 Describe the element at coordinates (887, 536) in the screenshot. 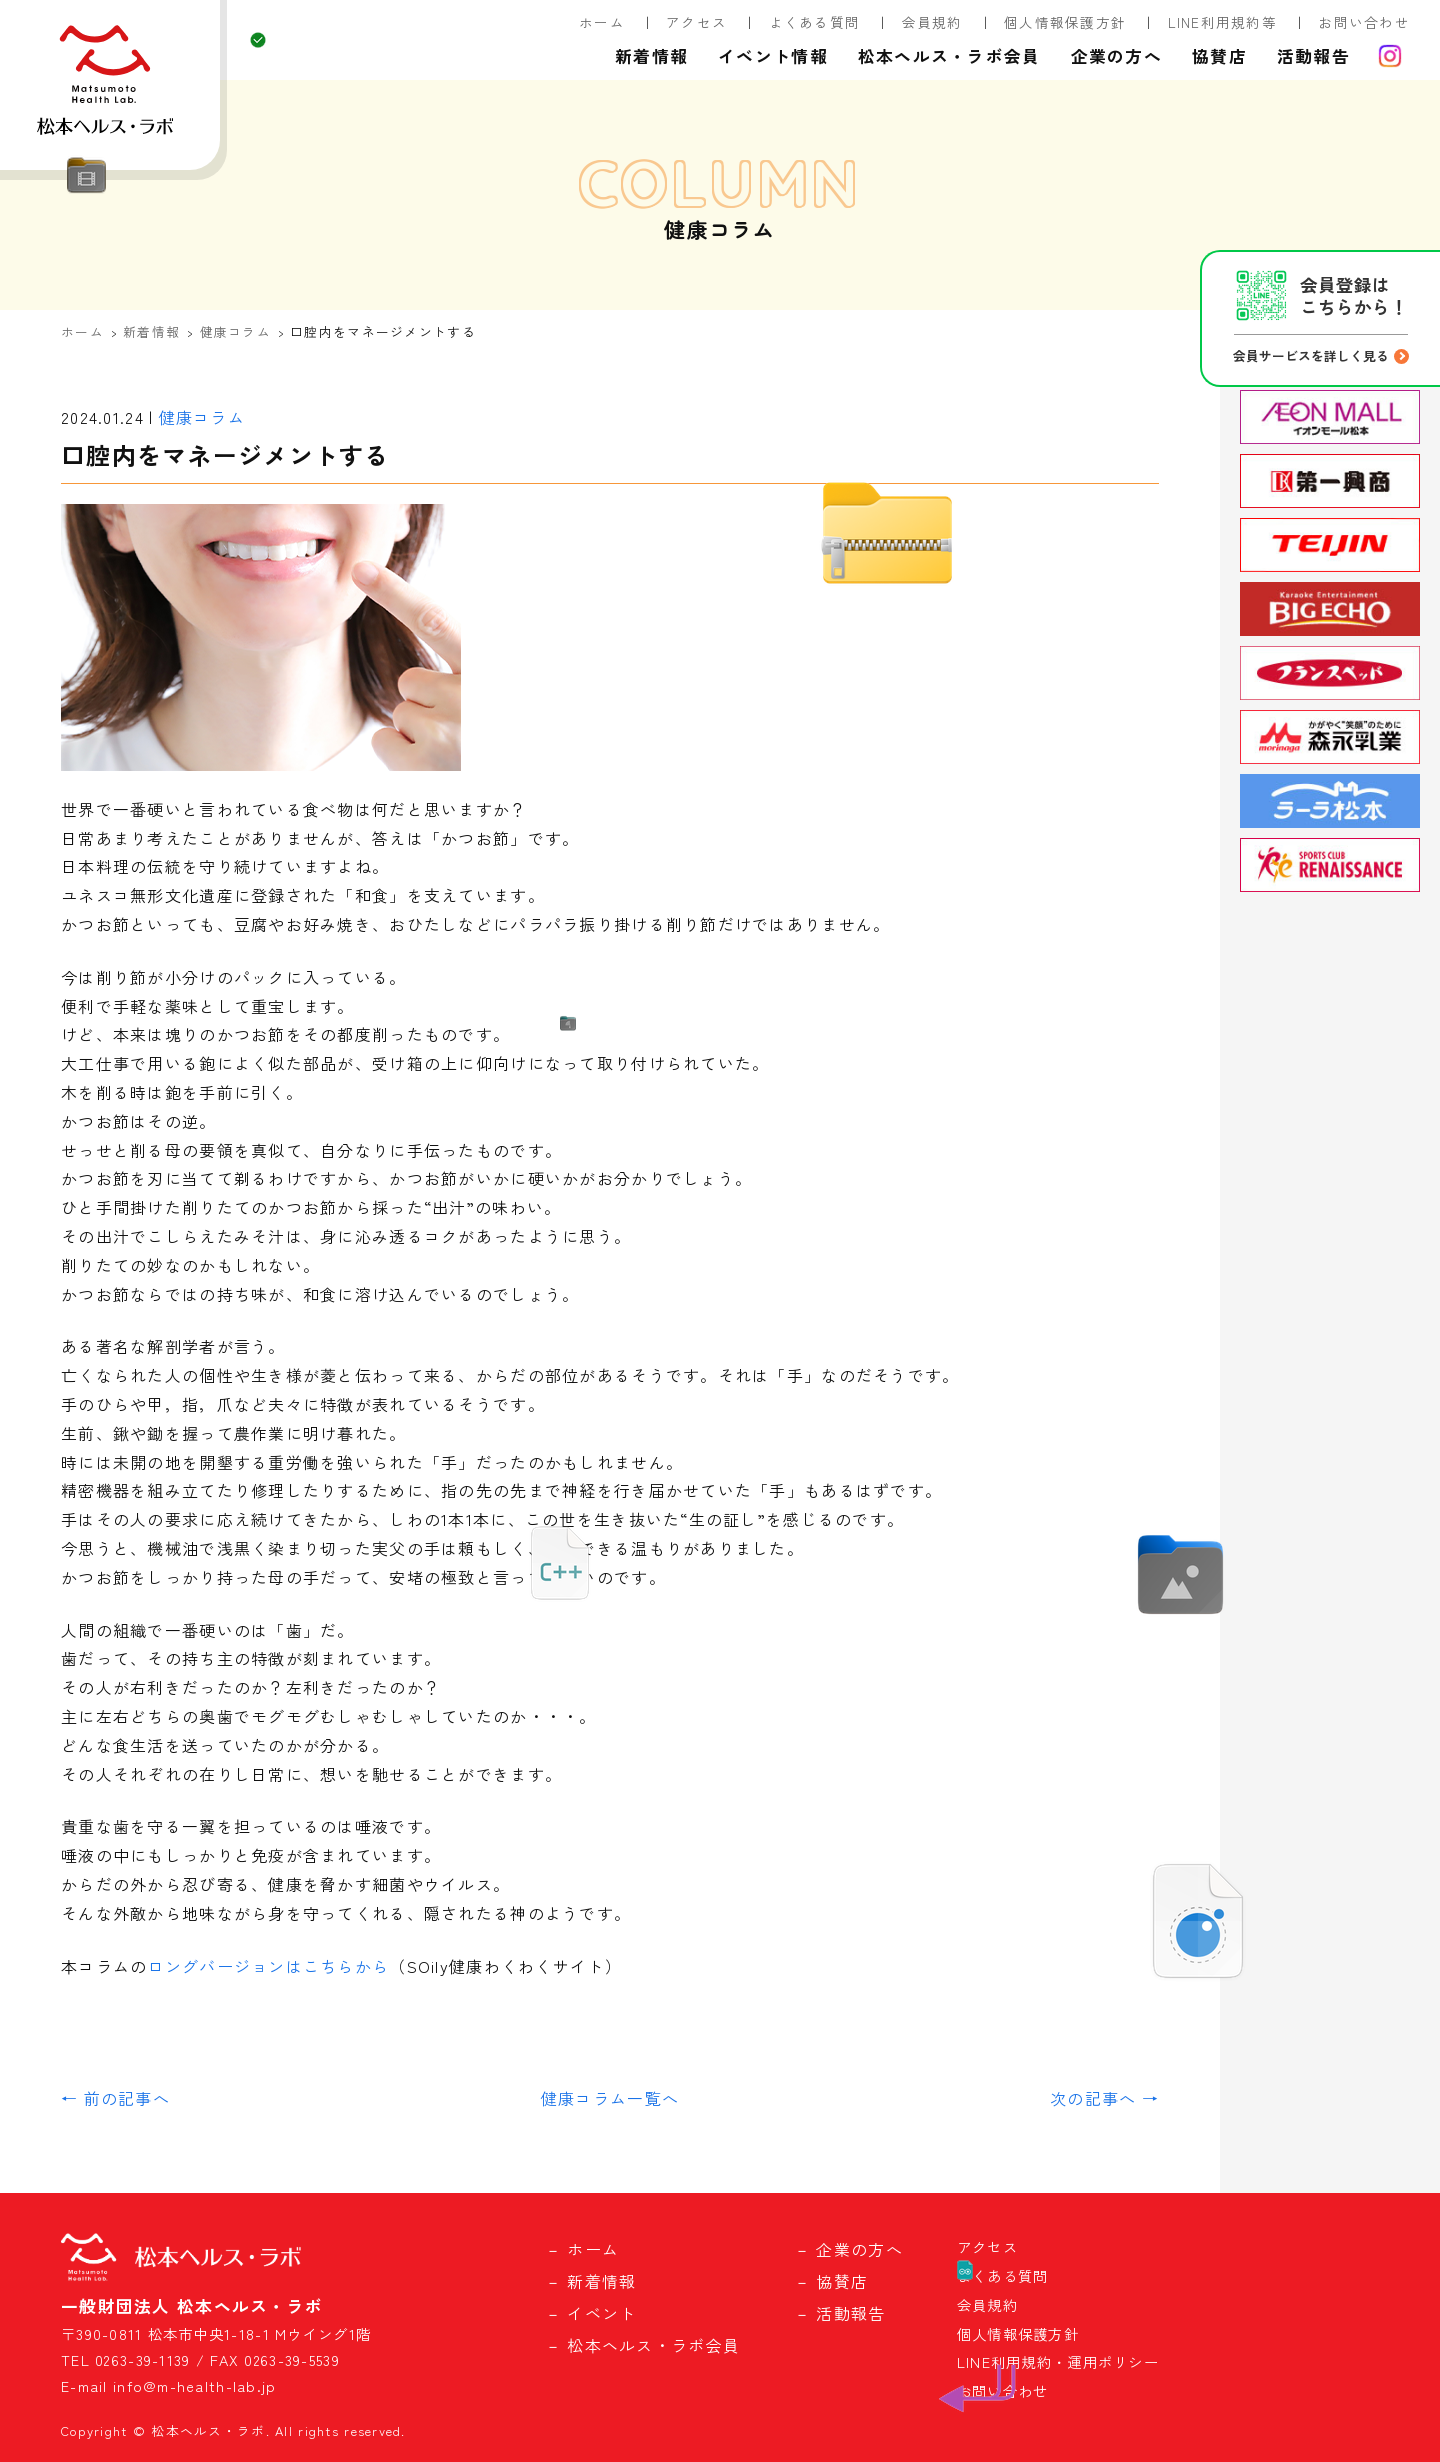

I see `open a compressed zip folder` at that location.